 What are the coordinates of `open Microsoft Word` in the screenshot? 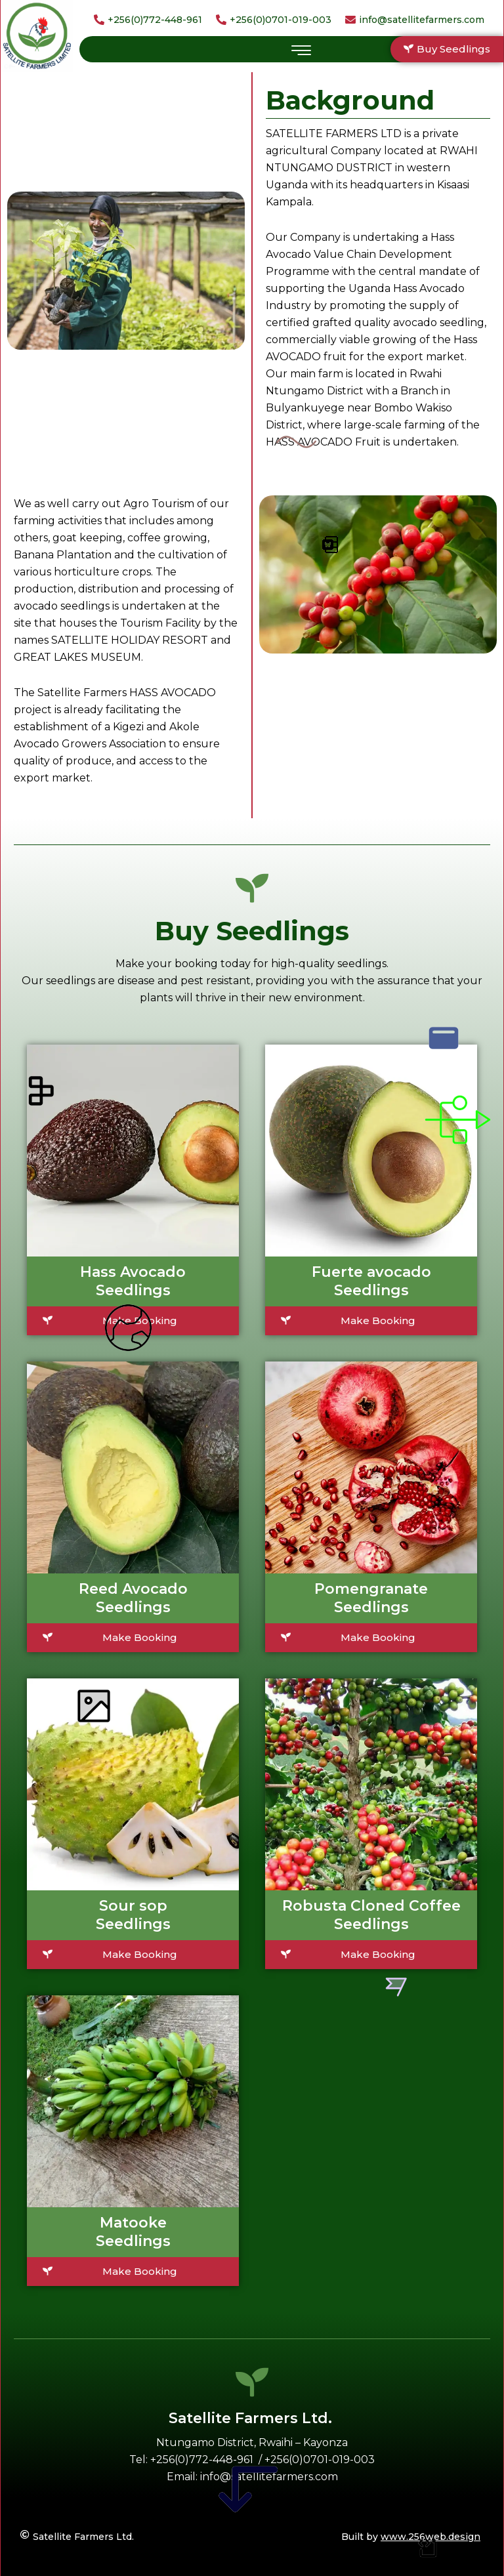 It's located at (331, 545).